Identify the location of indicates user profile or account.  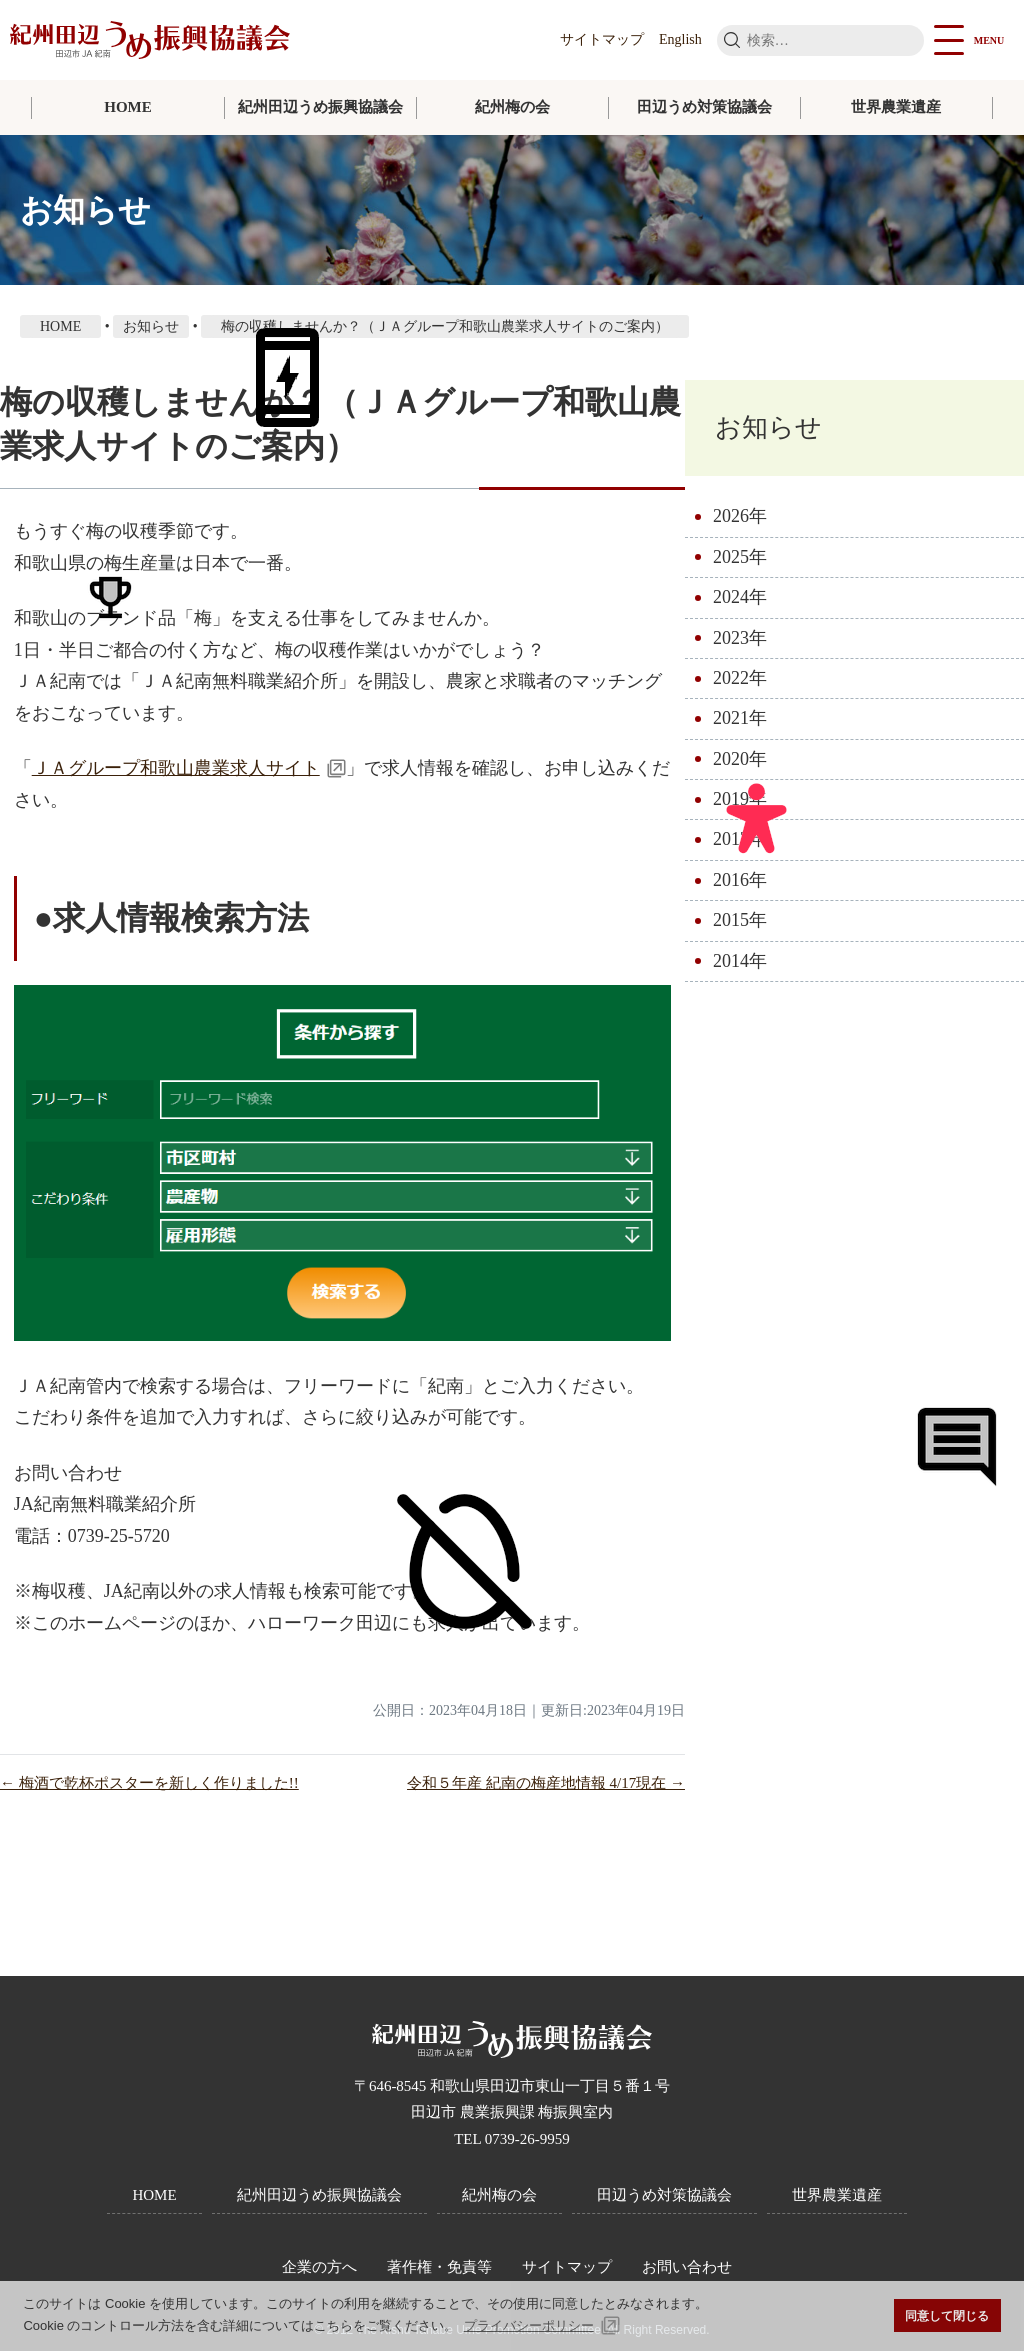
(756, 819).